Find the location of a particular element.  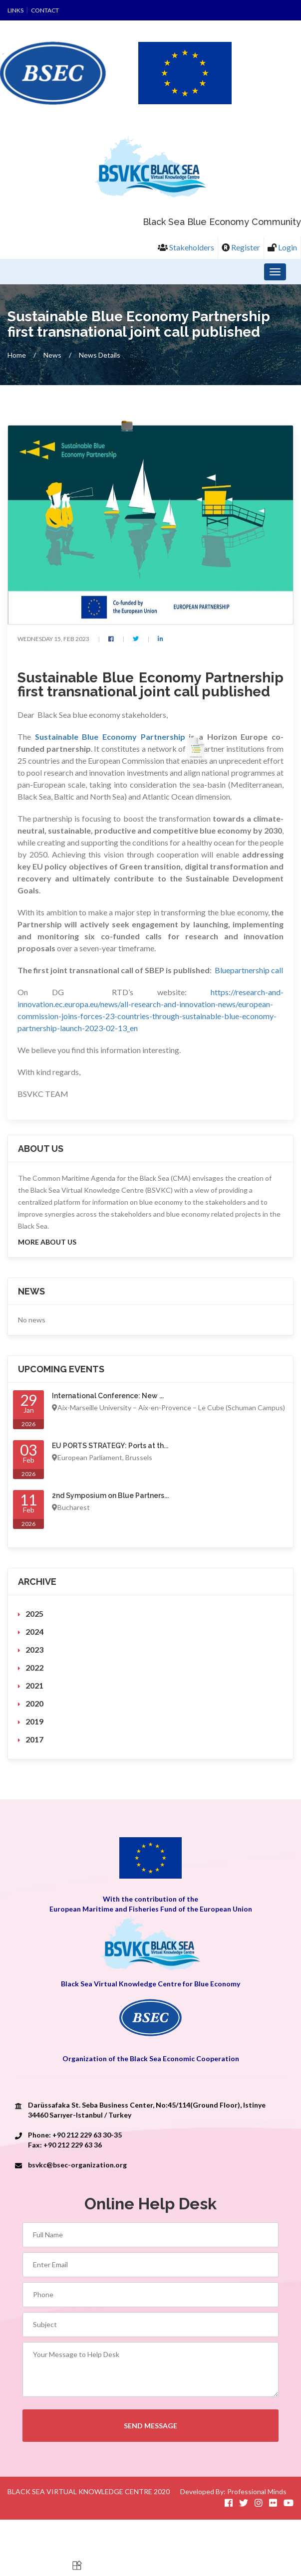

access files stored on a remote server is located at coordinates (127, 426).